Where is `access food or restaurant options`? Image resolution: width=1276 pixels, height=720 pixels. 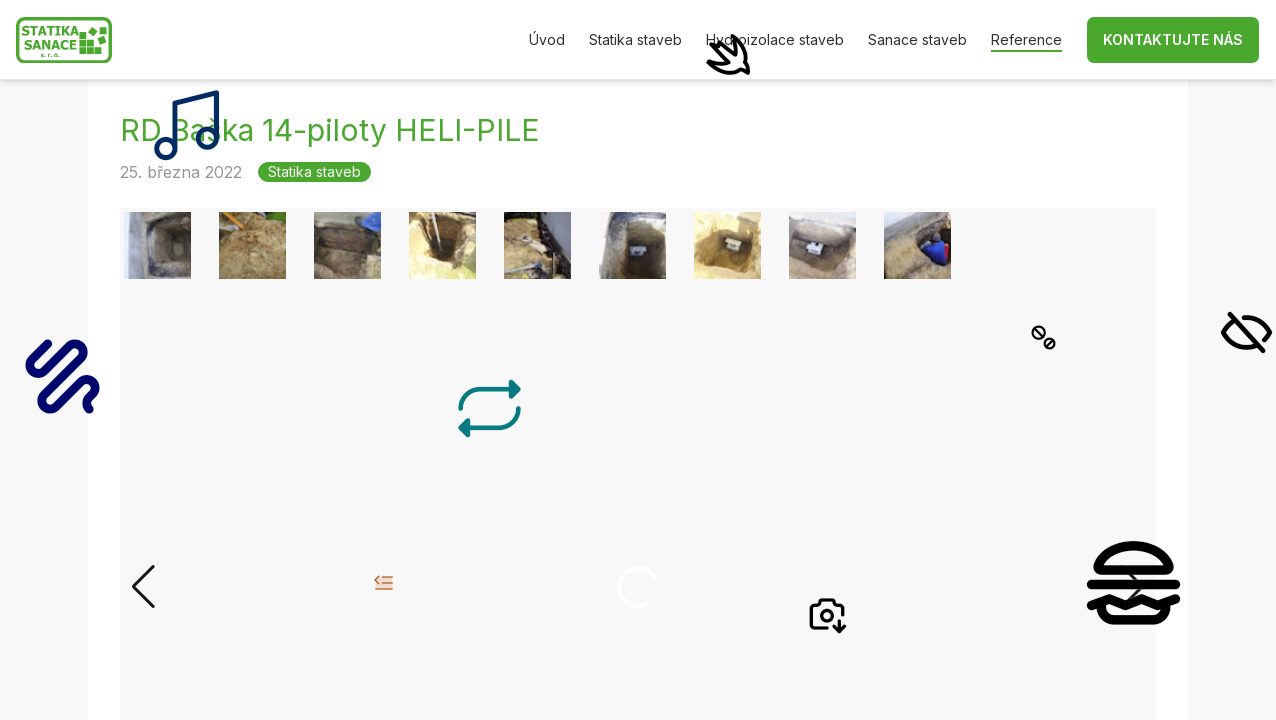
access food or restaurant options is located at coordinates (1133, 584).